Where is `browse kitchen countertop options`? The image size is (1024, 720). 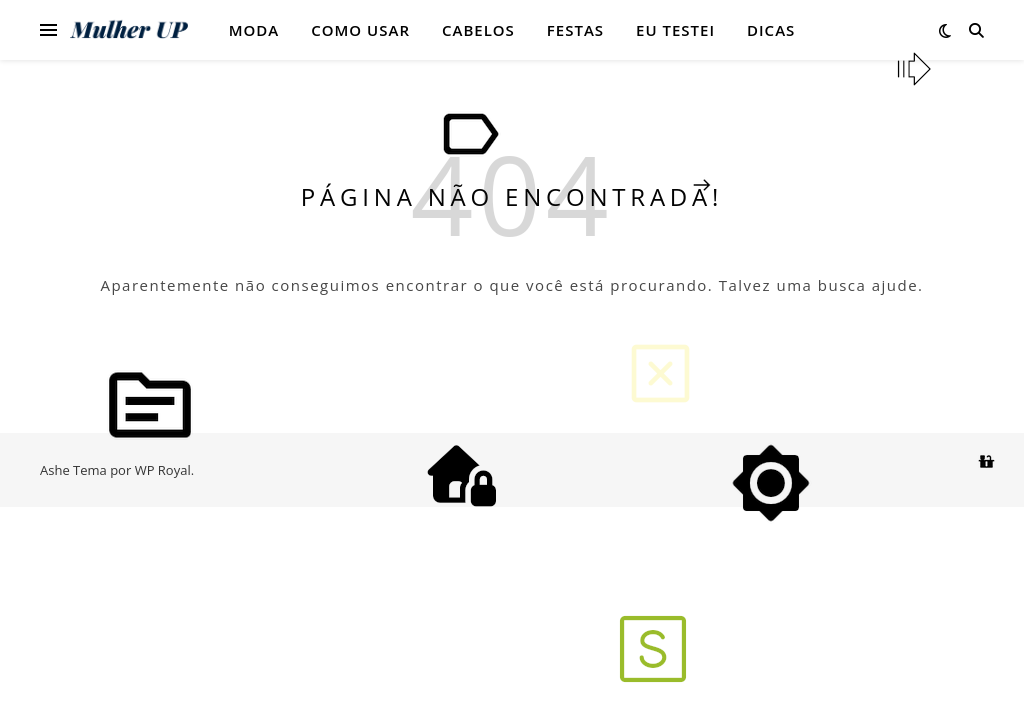 browse kitchen countertop options is located at coordinates (986, 461).